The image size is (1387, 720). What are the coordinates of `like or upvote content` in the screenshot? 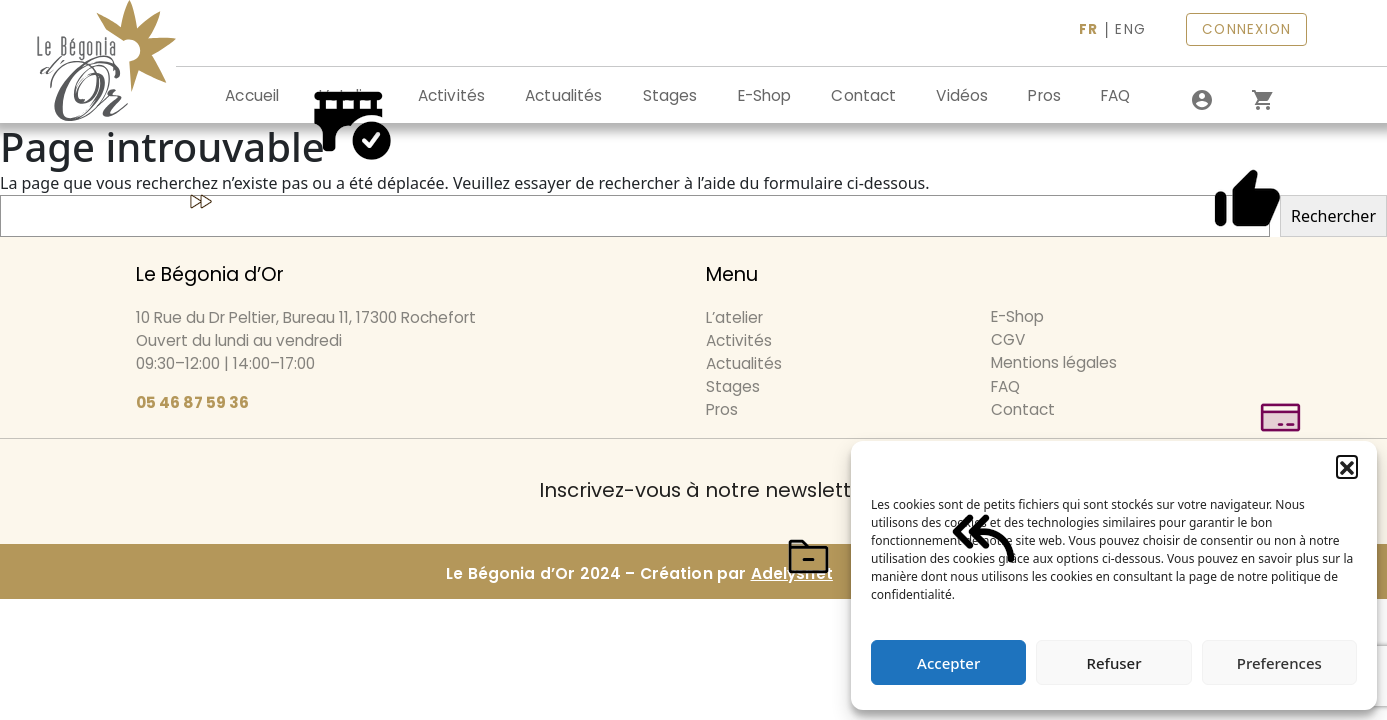 It's located at (1247, 200).